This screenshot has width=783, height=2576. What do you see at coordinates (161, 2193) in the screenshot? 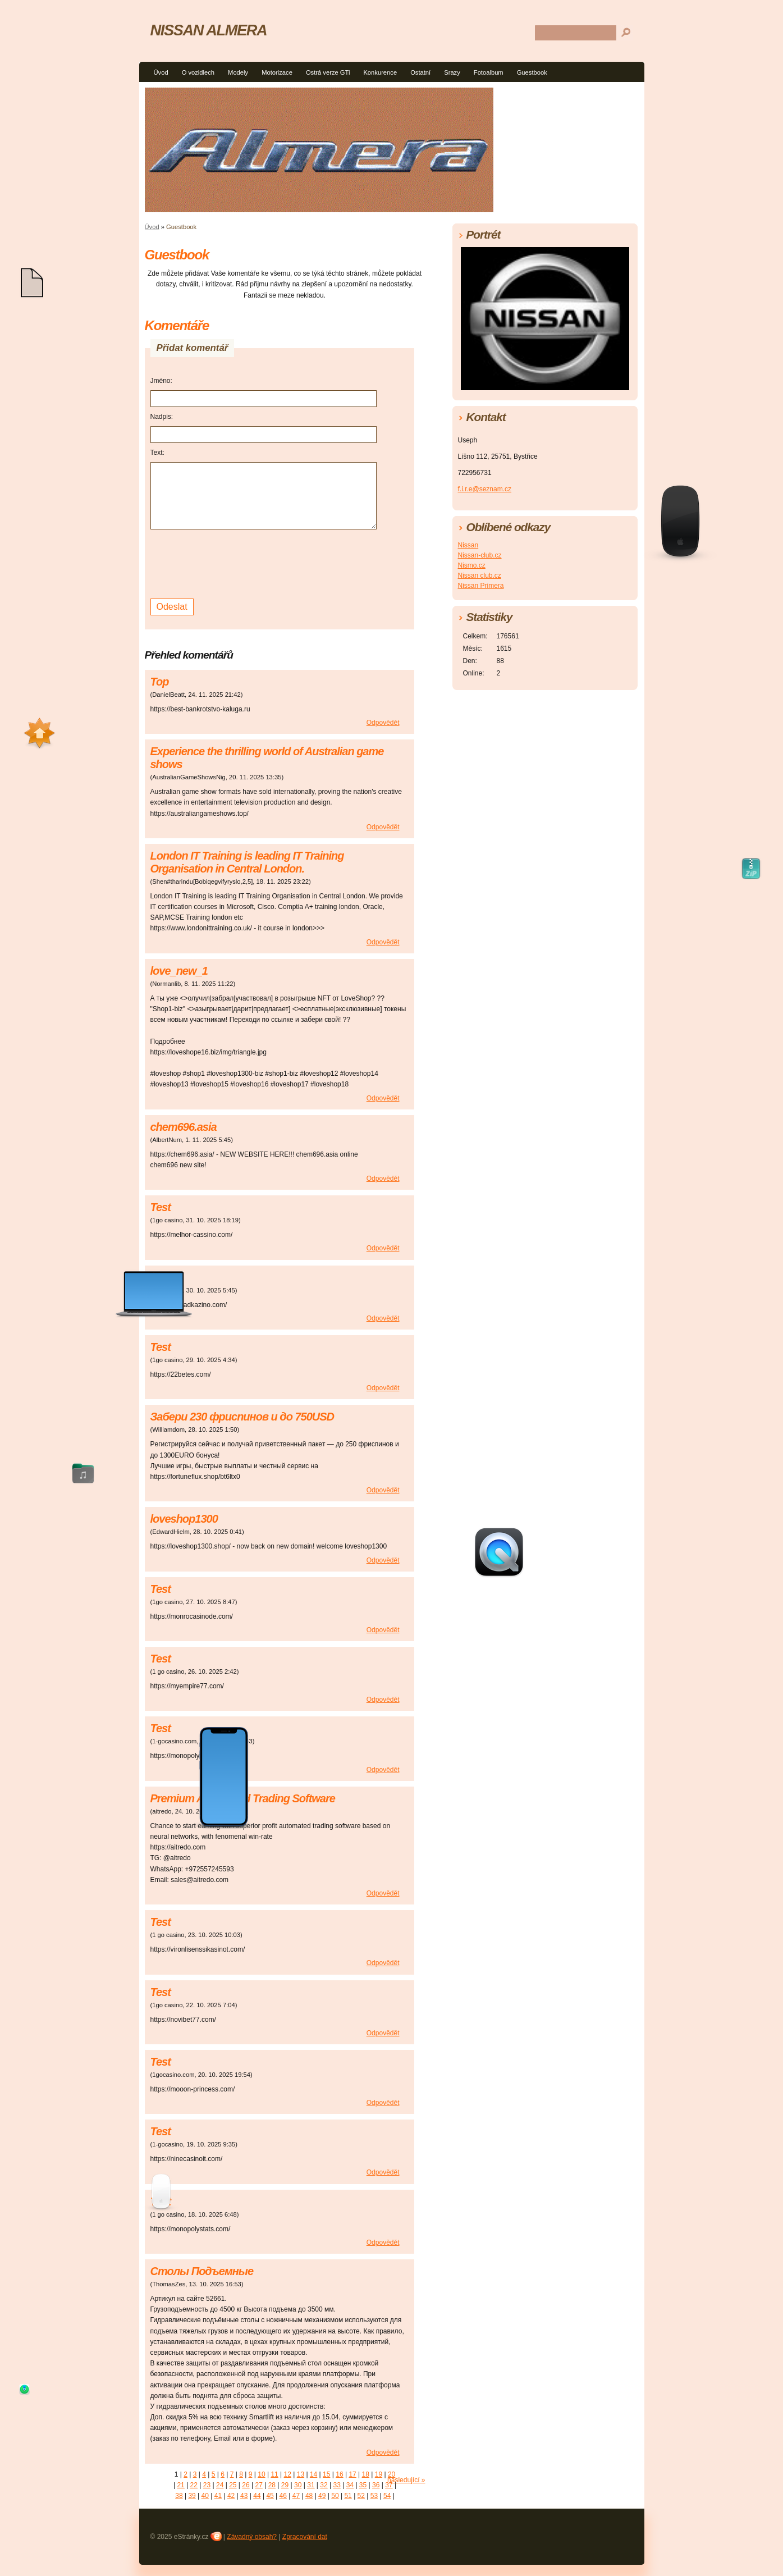
I see `bluetooth mouse connected` at bounding box center [161, 2193].